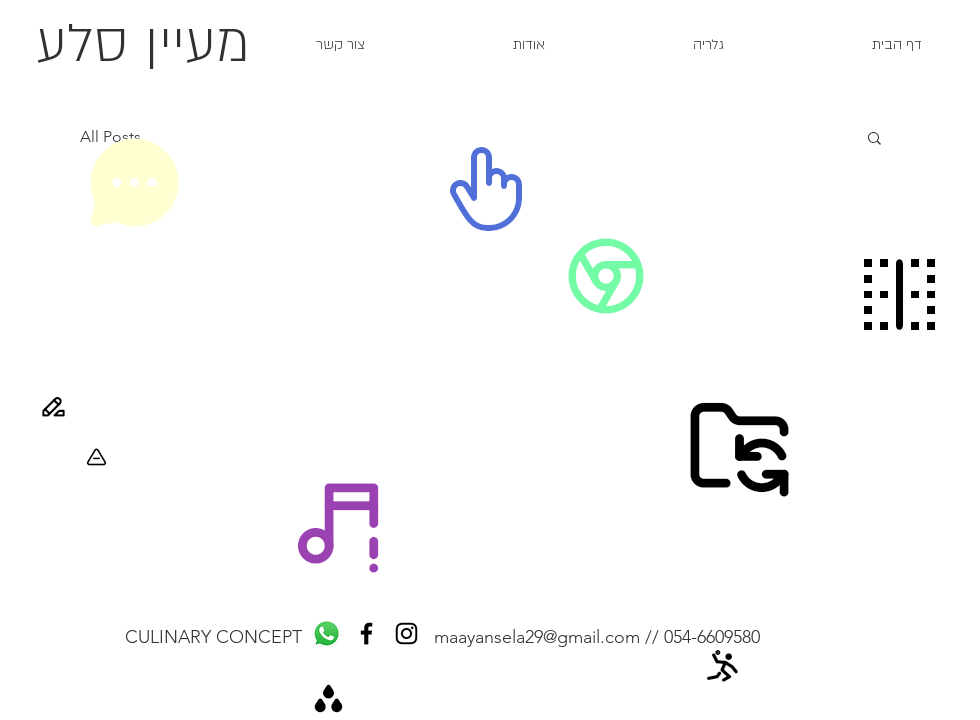  What do you see at coordinates (342, 523) in the screenshot?
I see `music playback error or issue` at bounding box center [342, 523].